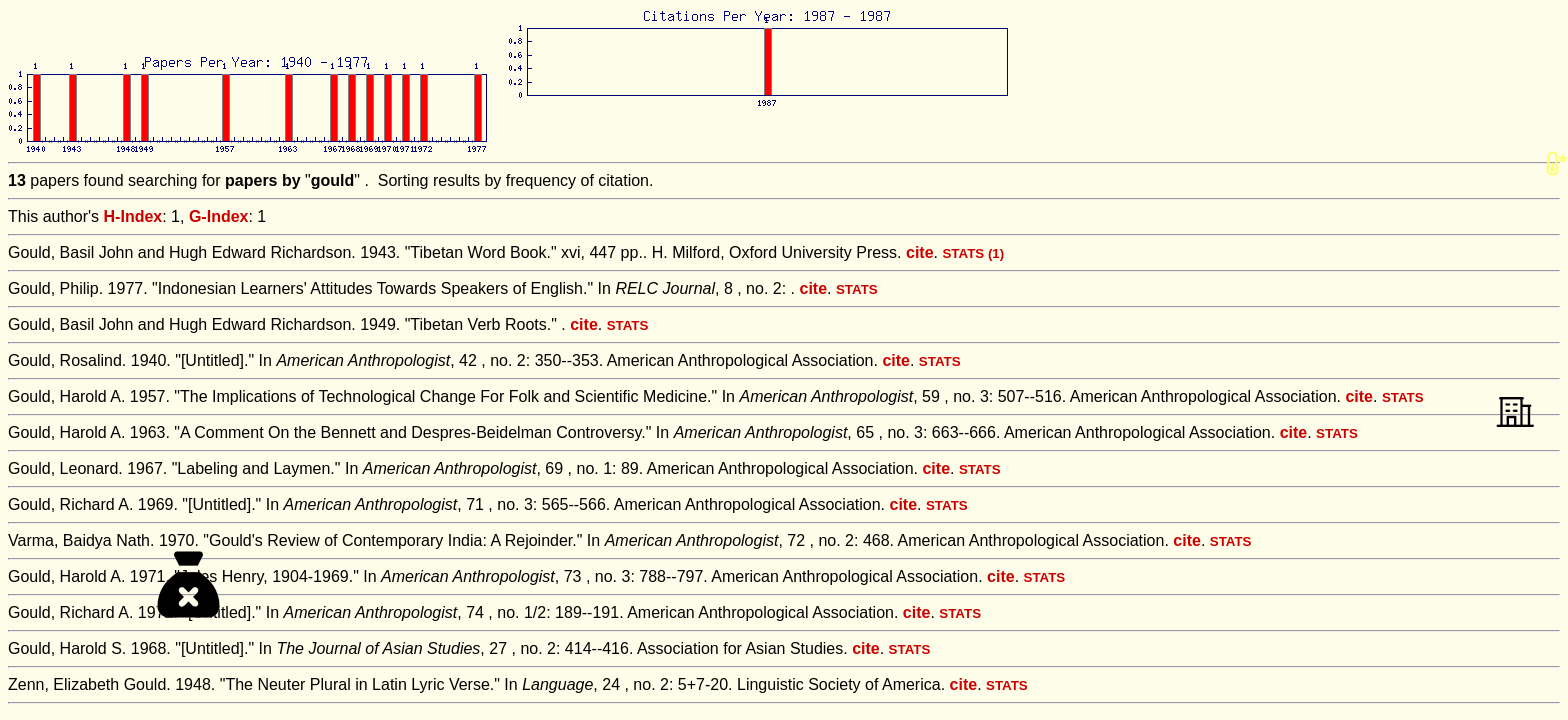  What do you see at coordinates (1514, 412) in the screenshot?
I see `view office or workplace location` at bounding box center [1514, 412].